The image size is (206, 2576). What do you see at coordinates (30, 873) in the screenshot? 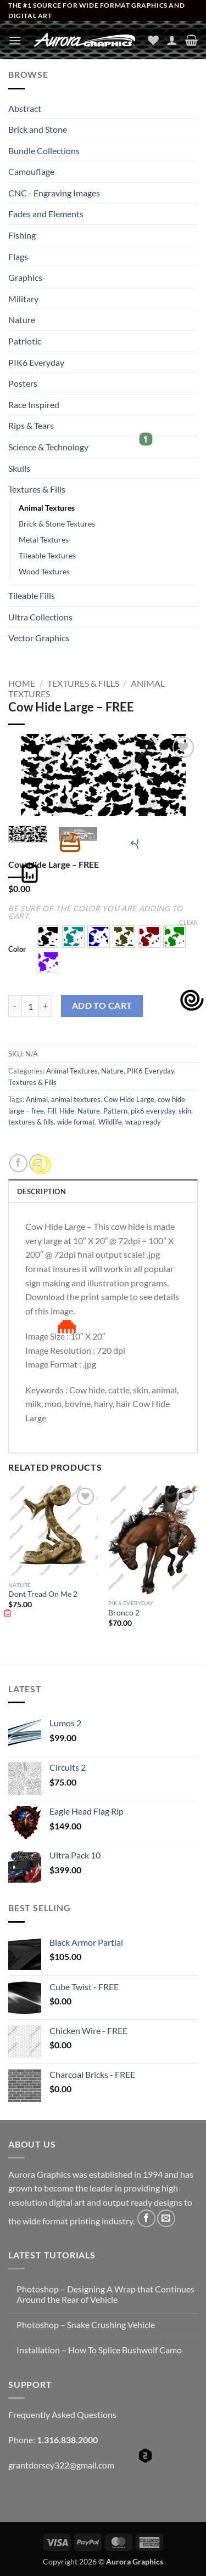
I see `view analytics report` at bounding box center [30, 873].